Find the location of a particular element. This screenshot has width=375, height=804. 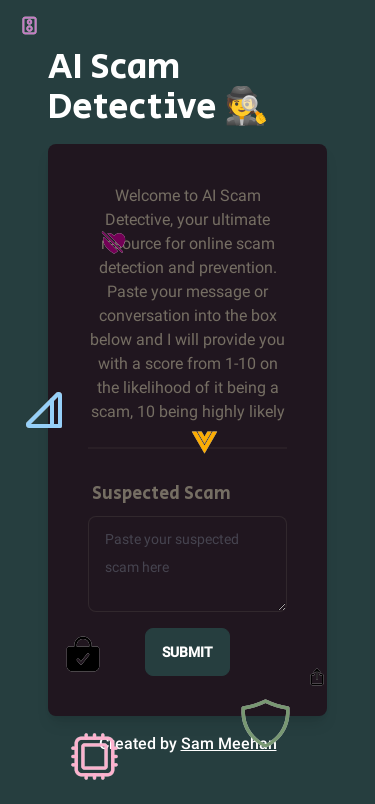

view hardware or system specifications is located at coordinates (94, 756).